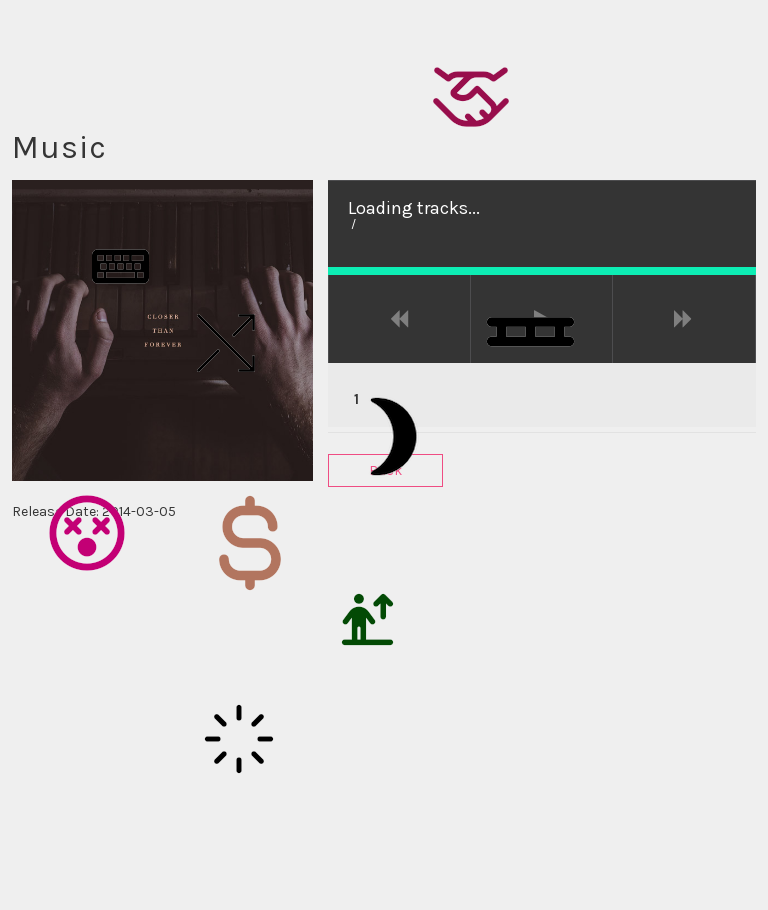  I want to click on view account balance or financial information, so click(250, 543).